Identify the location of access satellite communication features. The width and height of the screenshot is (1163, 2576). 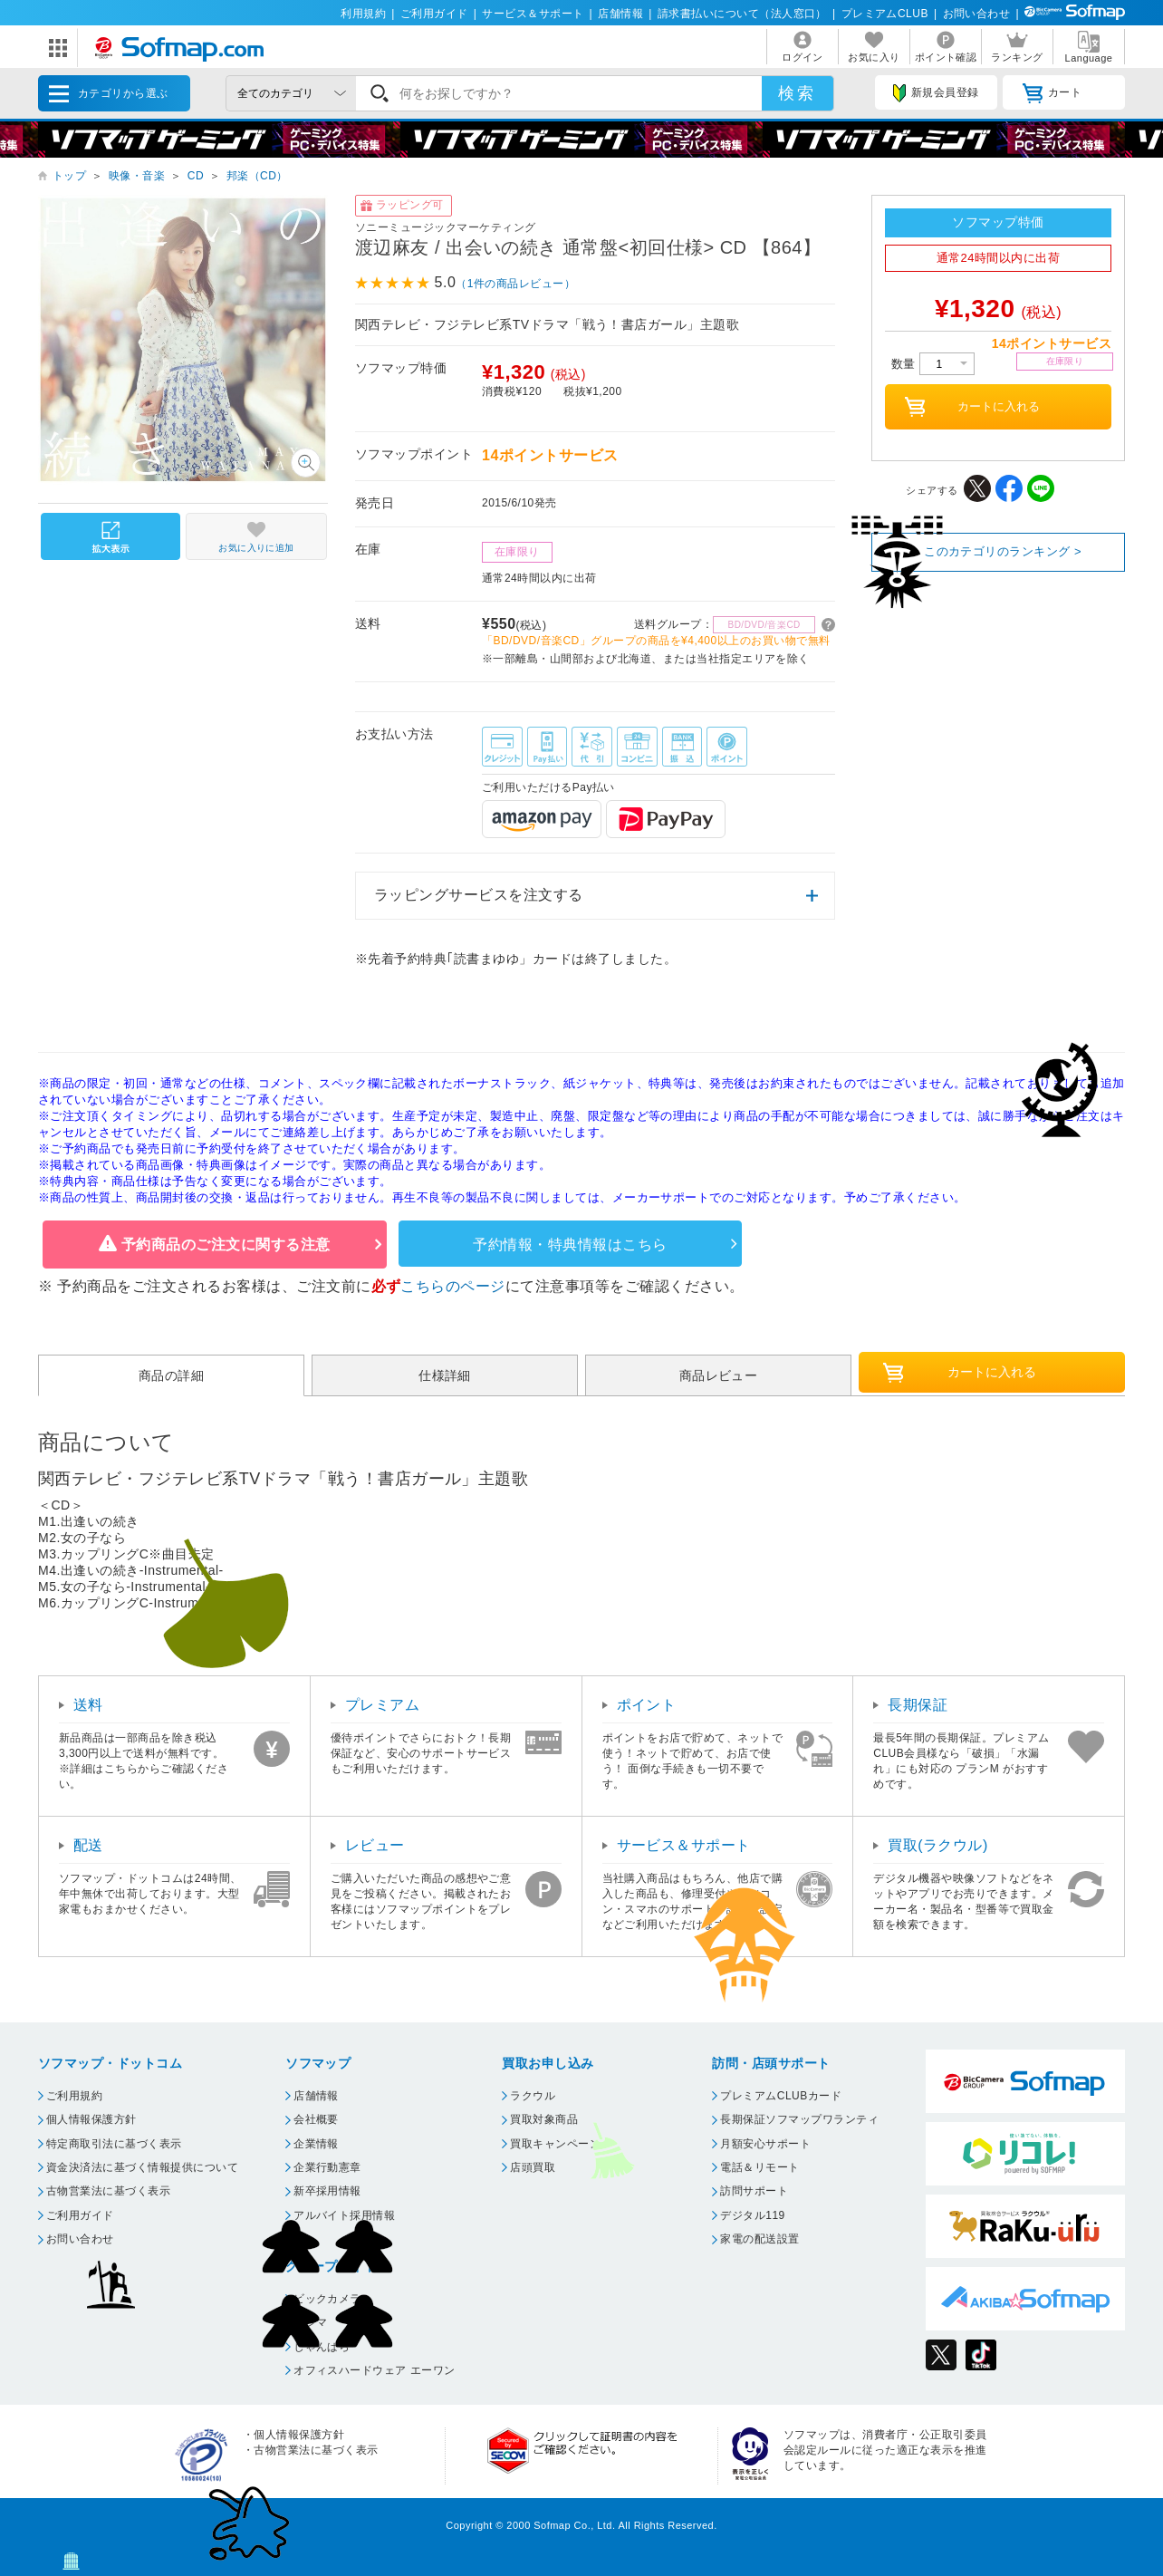
(897, 561).